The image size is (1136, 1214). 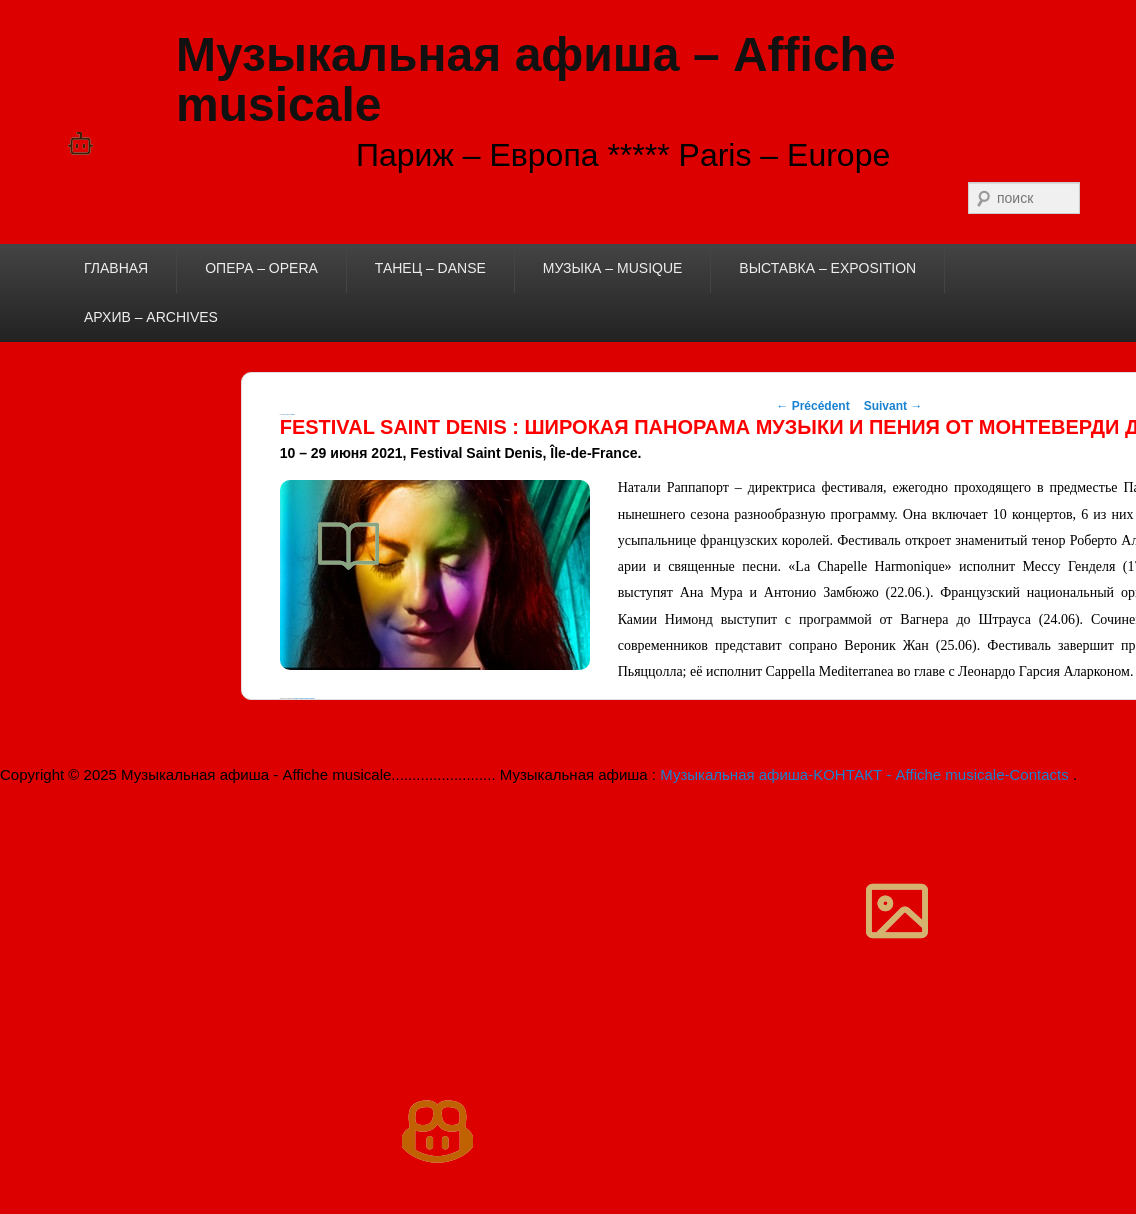 I want to click on view media file, so click(x=897, y=911).